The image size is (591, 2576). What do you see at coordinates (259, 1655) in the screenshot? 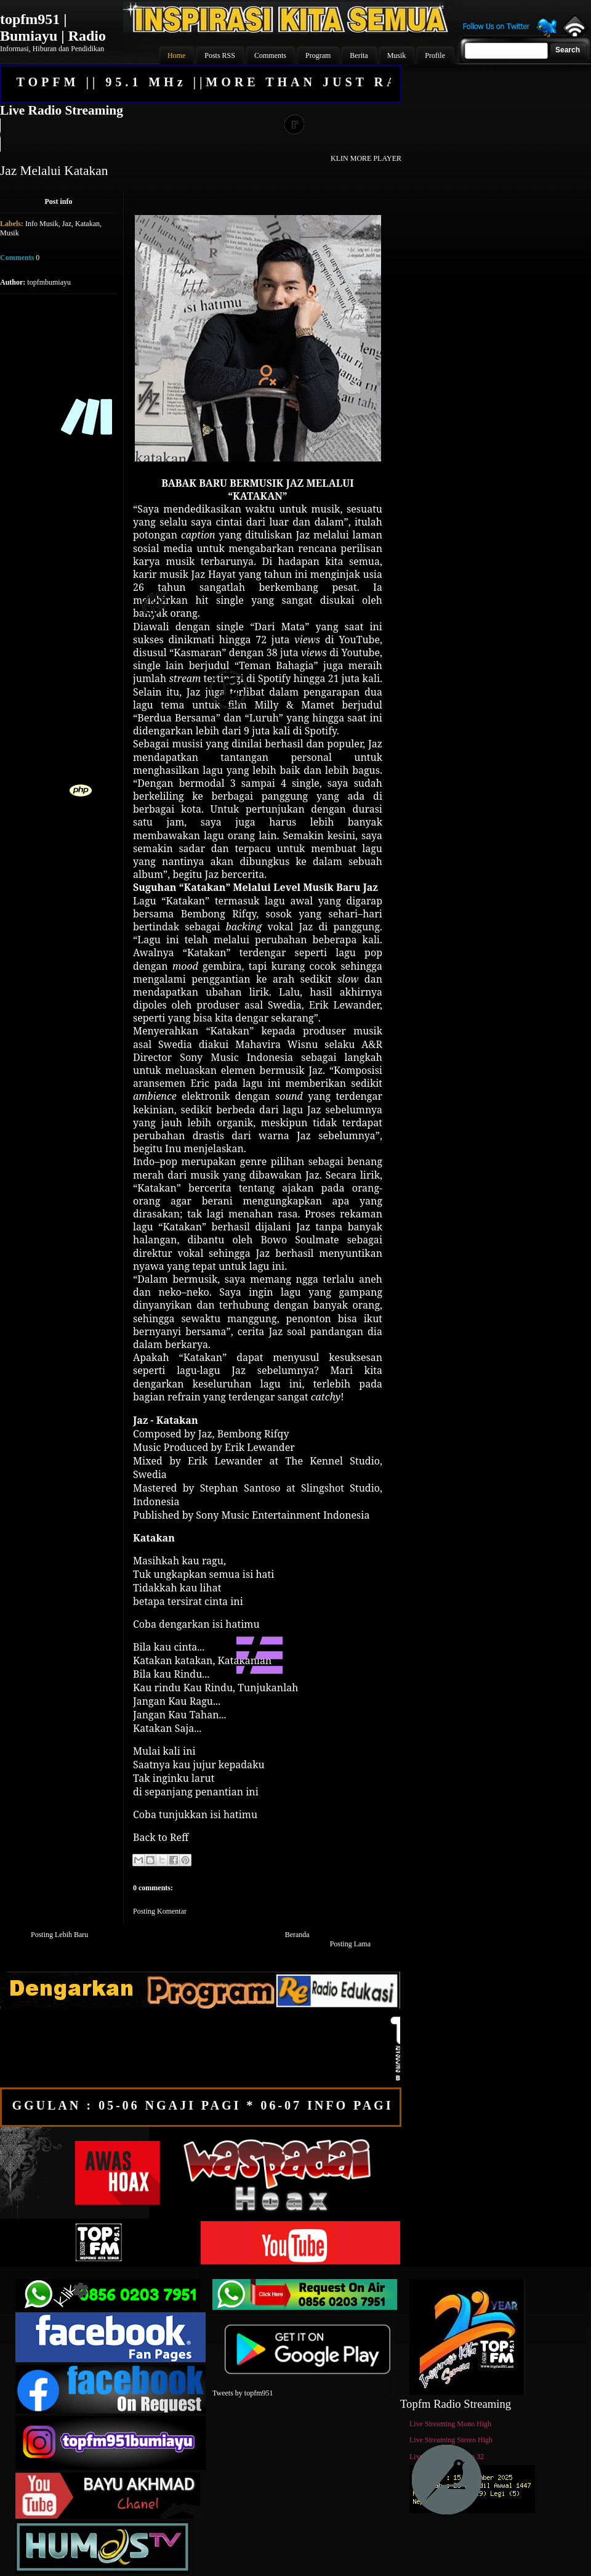
I see `serverless framework logo` at bounding box center [259, 1655].